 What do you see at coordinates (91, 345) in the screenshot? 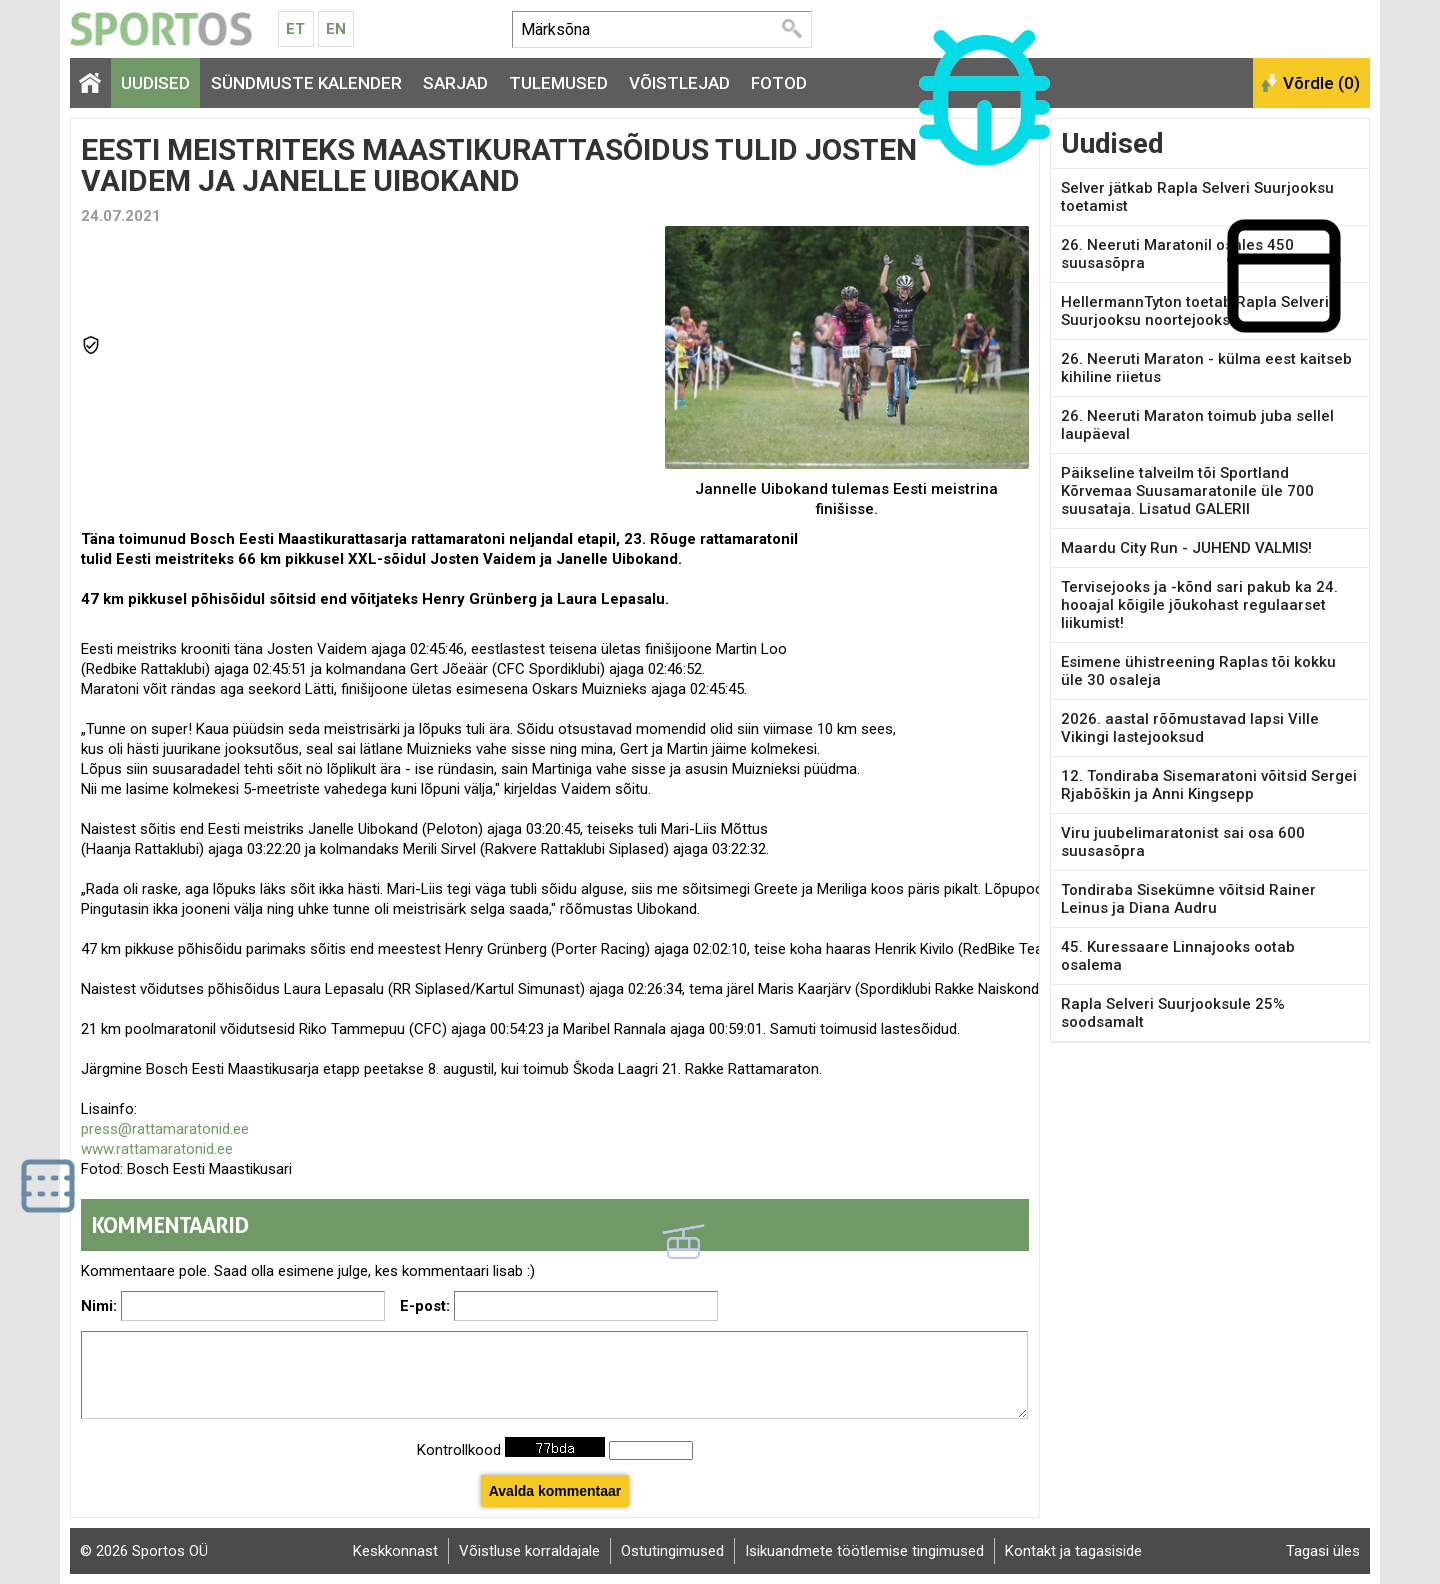
I see `indicates a verified or trusted user account` at bounding box center [91, 345].